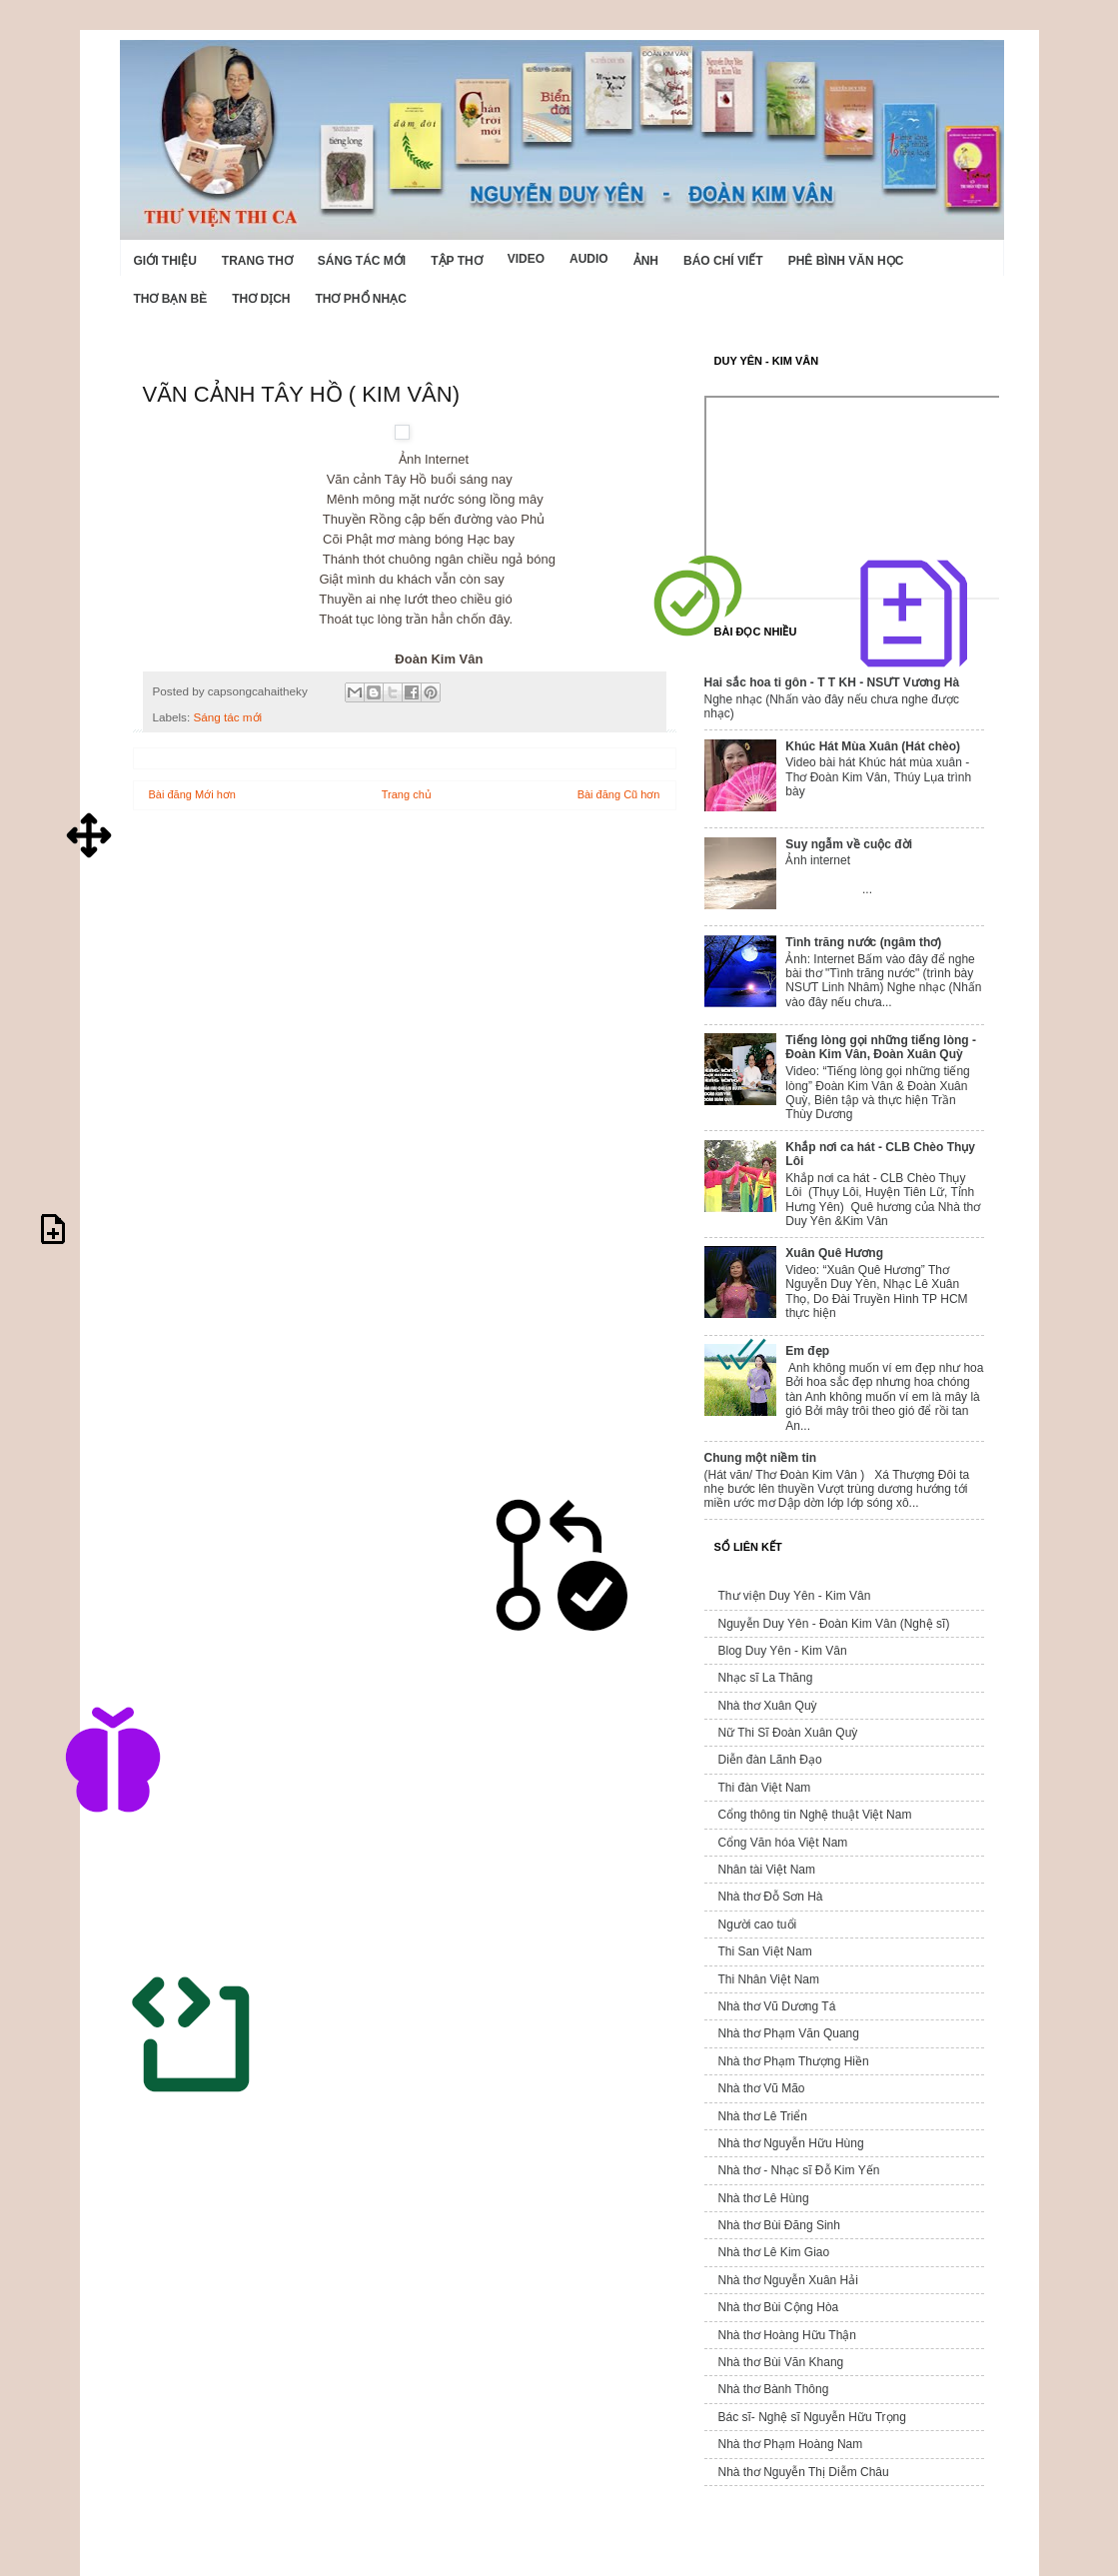 Image resolution: width=1118 pixels, height=2576 pixels. What do you see at coordinates (697, 592) in the screenshot?
I see `view code coverage status` at bounding box center [697, 592].